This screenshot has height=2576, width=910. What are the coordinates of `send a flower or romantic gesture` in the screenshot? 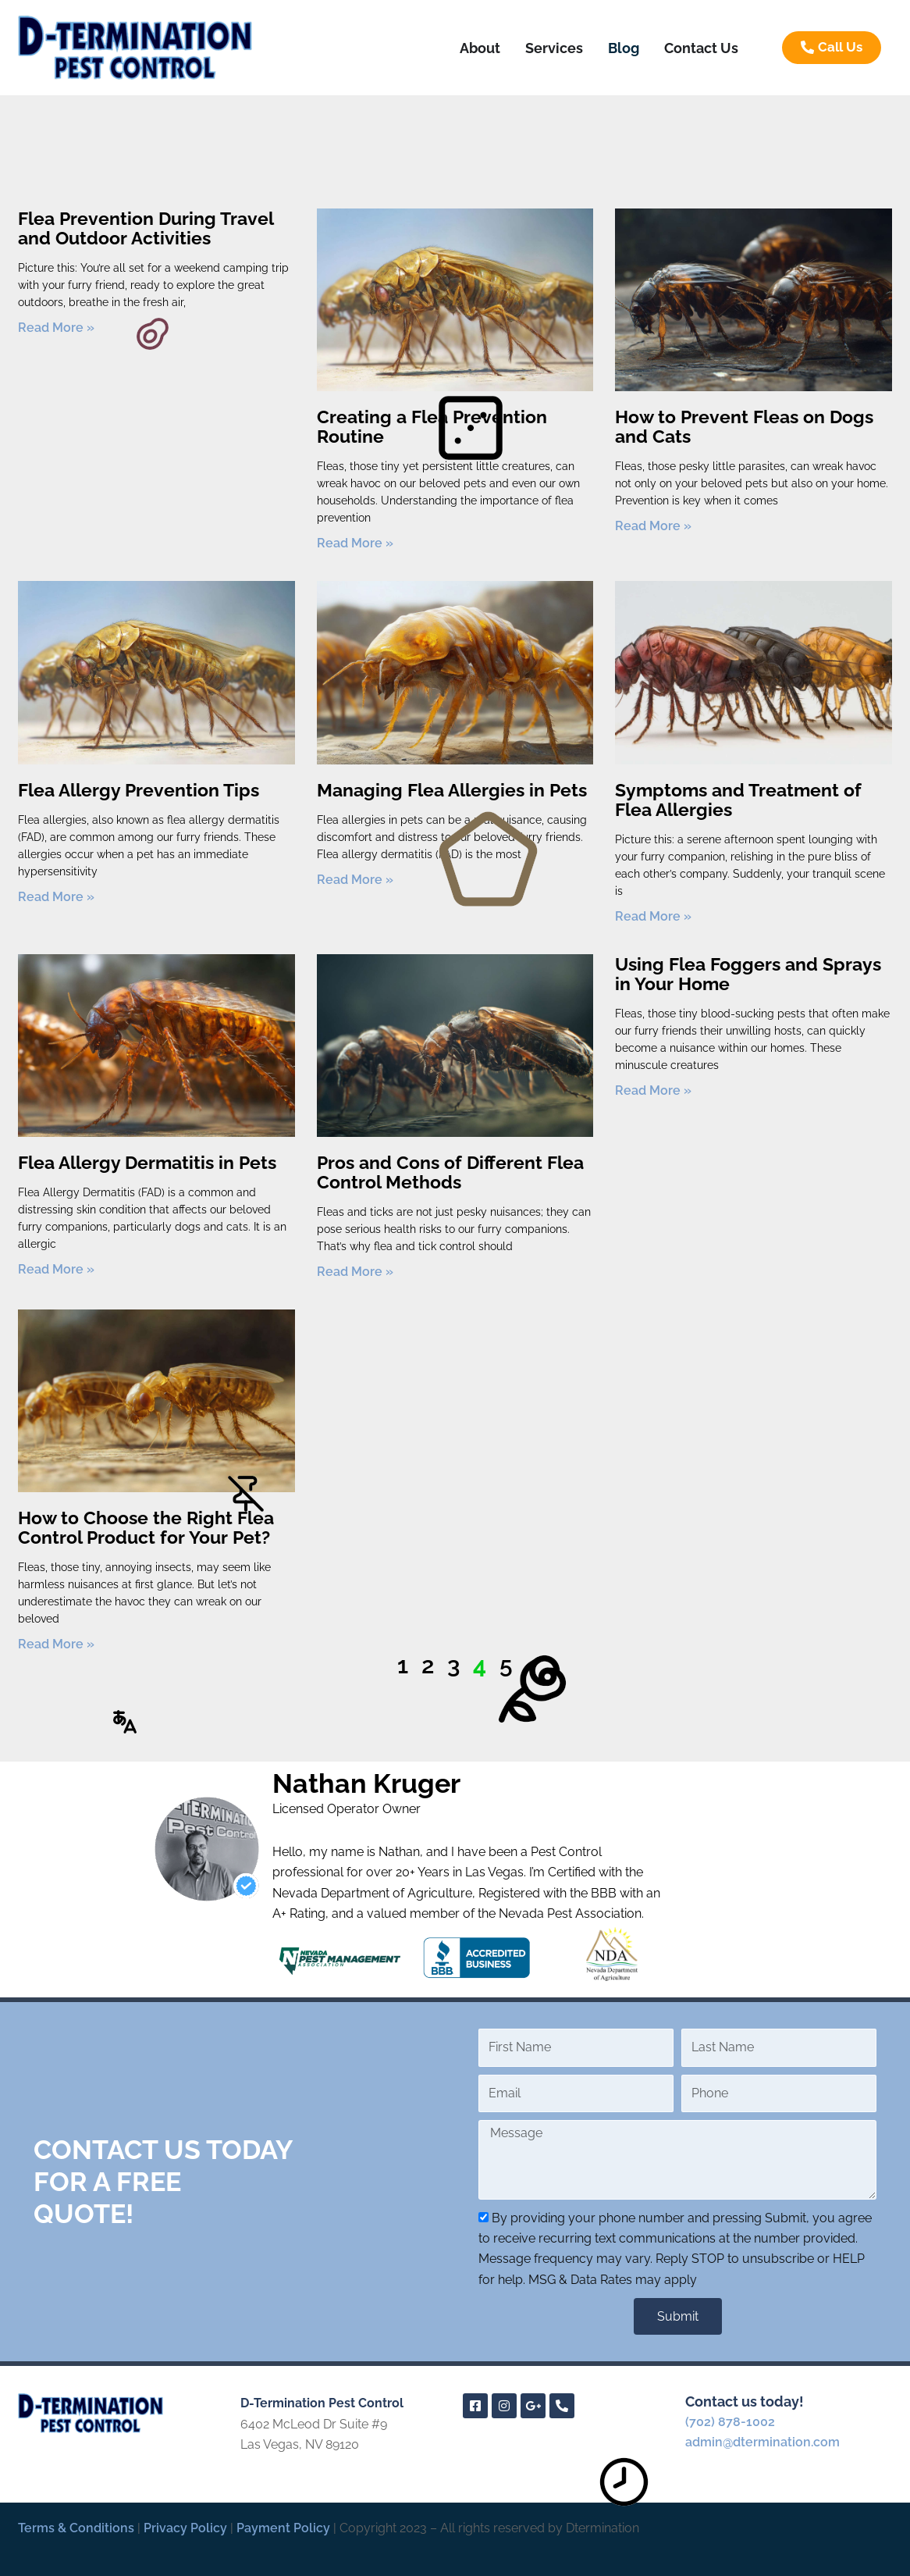 It's located at (532, 1689).